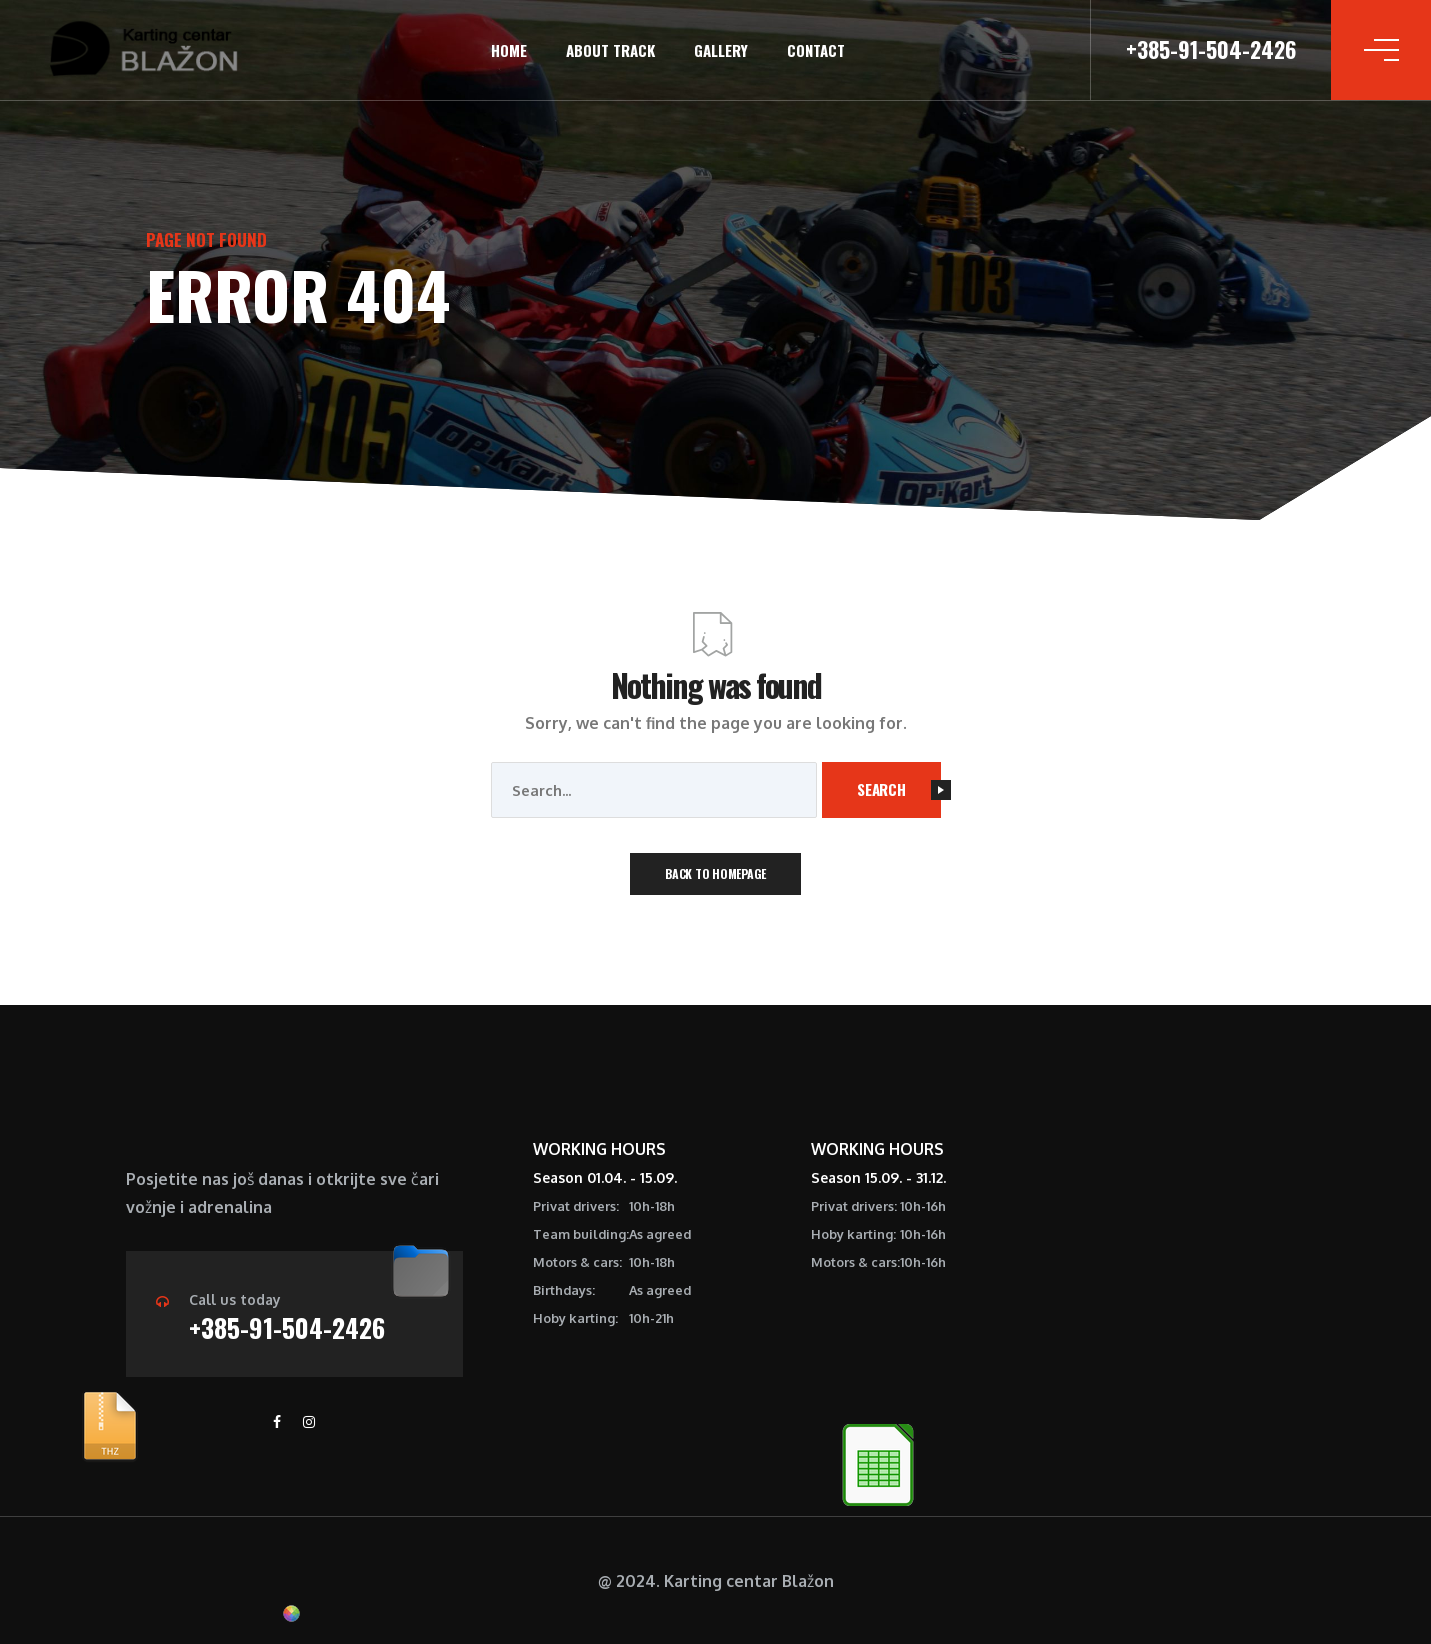  What do you see at coordinates (110, 1427) in the screenshot?
I see `a compressed THZ archive file` at bounding box center [110, 1427].